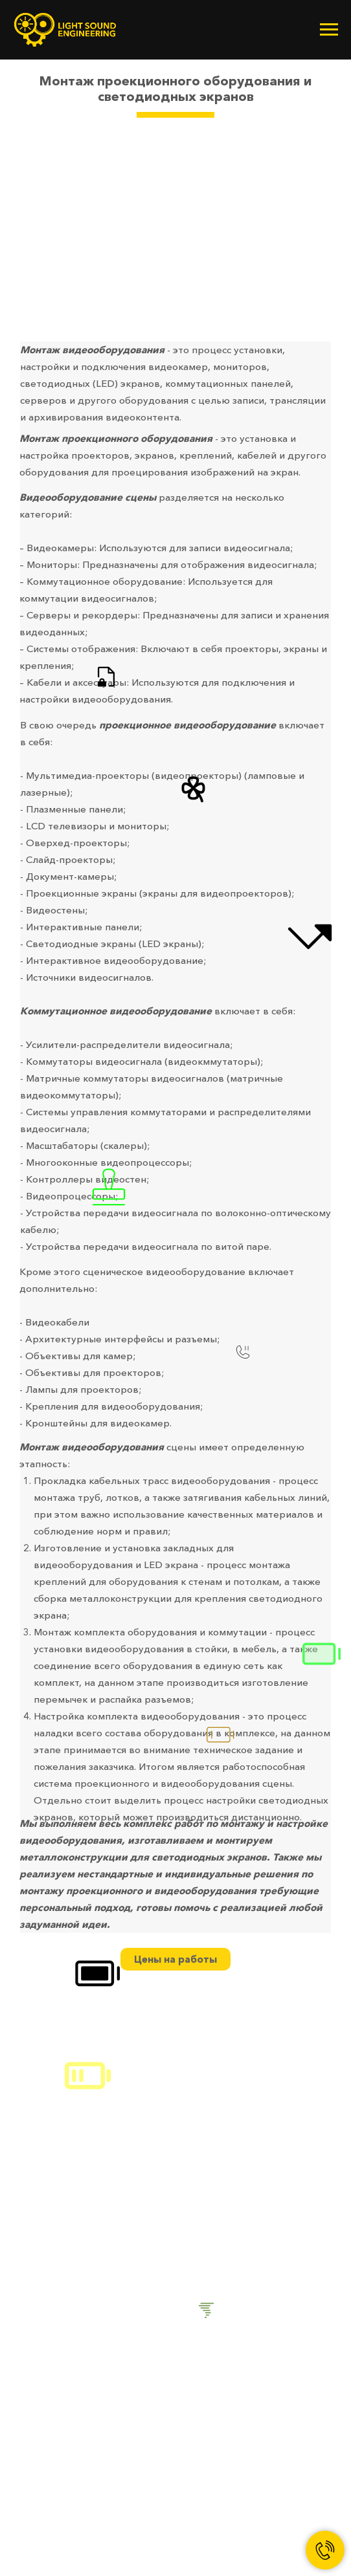 This screenshot has height=2576, width=351. I want to click on indicates a luck or chance-based feature, so click(193, 789).